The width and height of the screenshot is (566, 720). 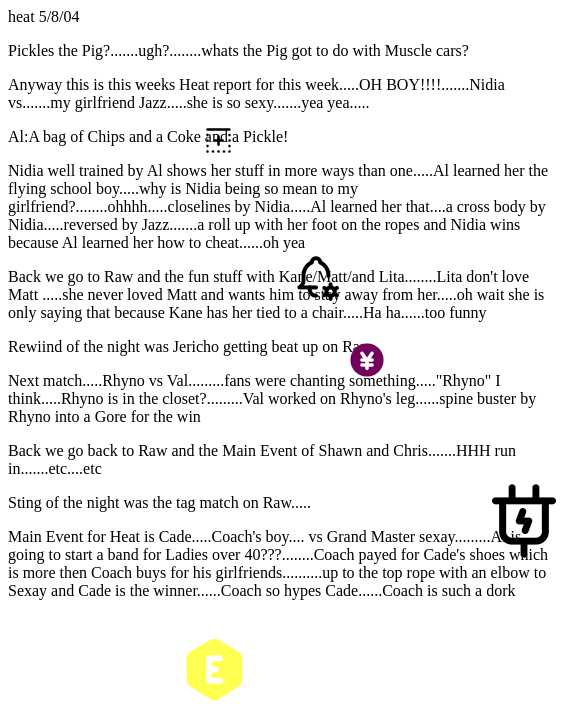 What do you see at coordinates (218, 140) in the screenshot?
I see `add a top border to selected element` at bounding box center [218, 140].